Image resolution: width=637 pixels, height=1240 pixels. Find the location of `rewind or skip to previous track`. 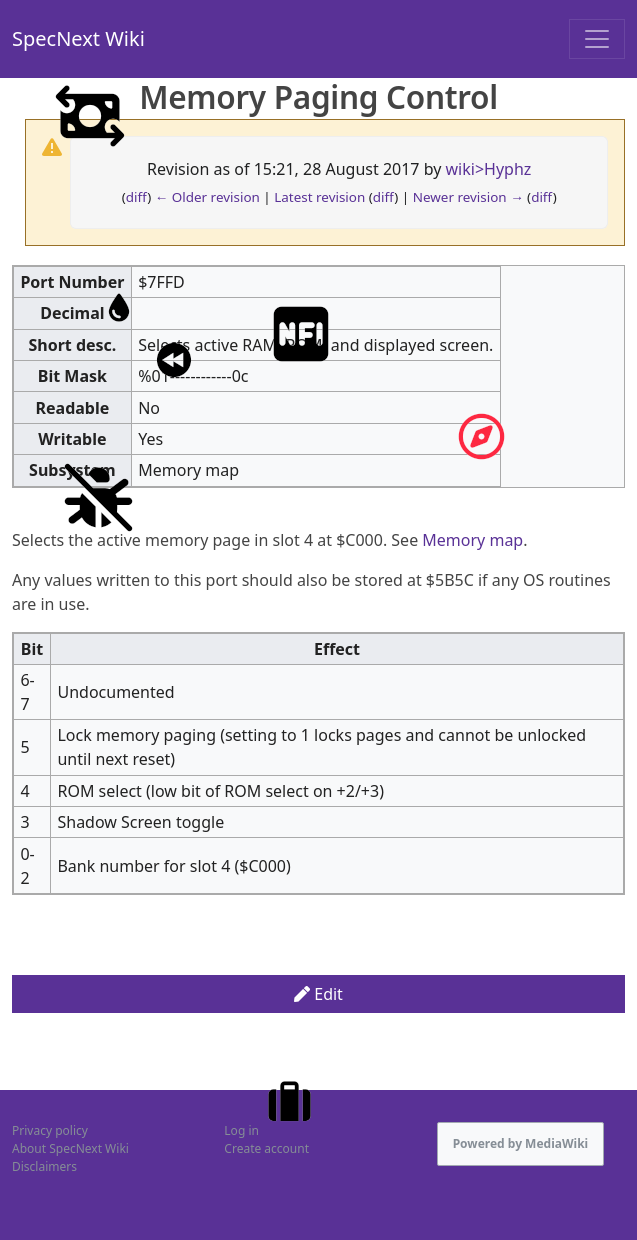

rewind or skip to previous track is located at coordinates (174, 360).